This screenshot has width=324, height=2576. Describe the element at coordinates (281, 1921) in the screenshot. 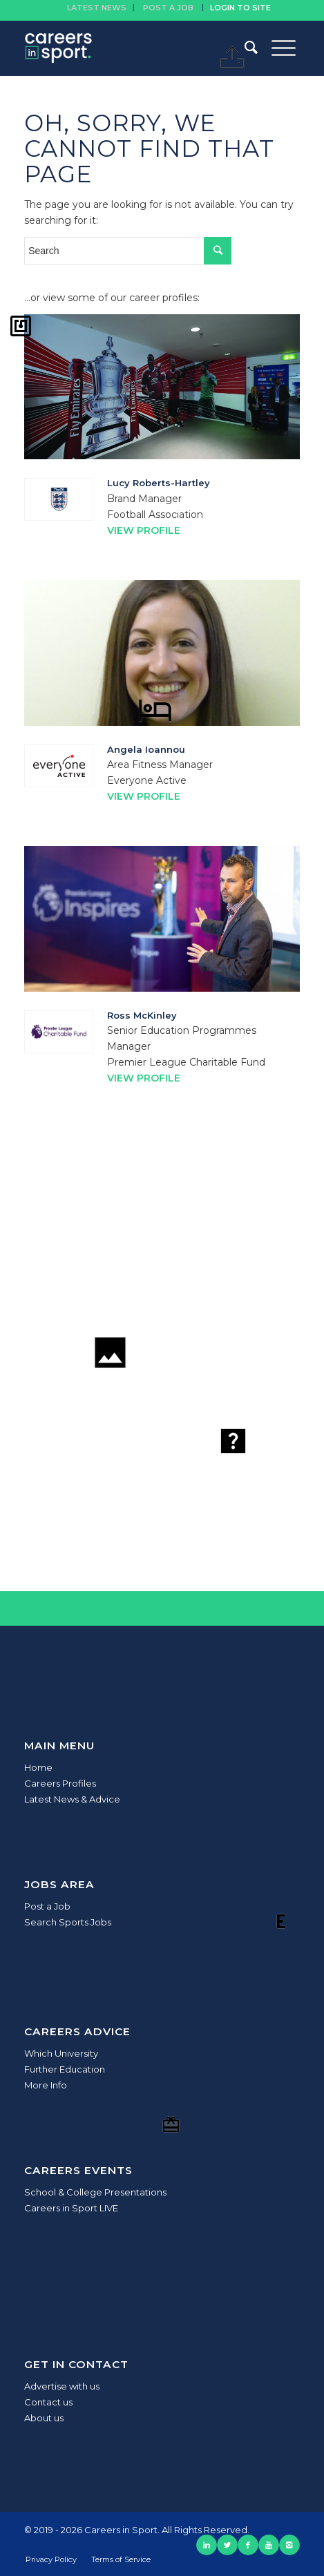

I see `indicates edge network connectivity status` at that location.